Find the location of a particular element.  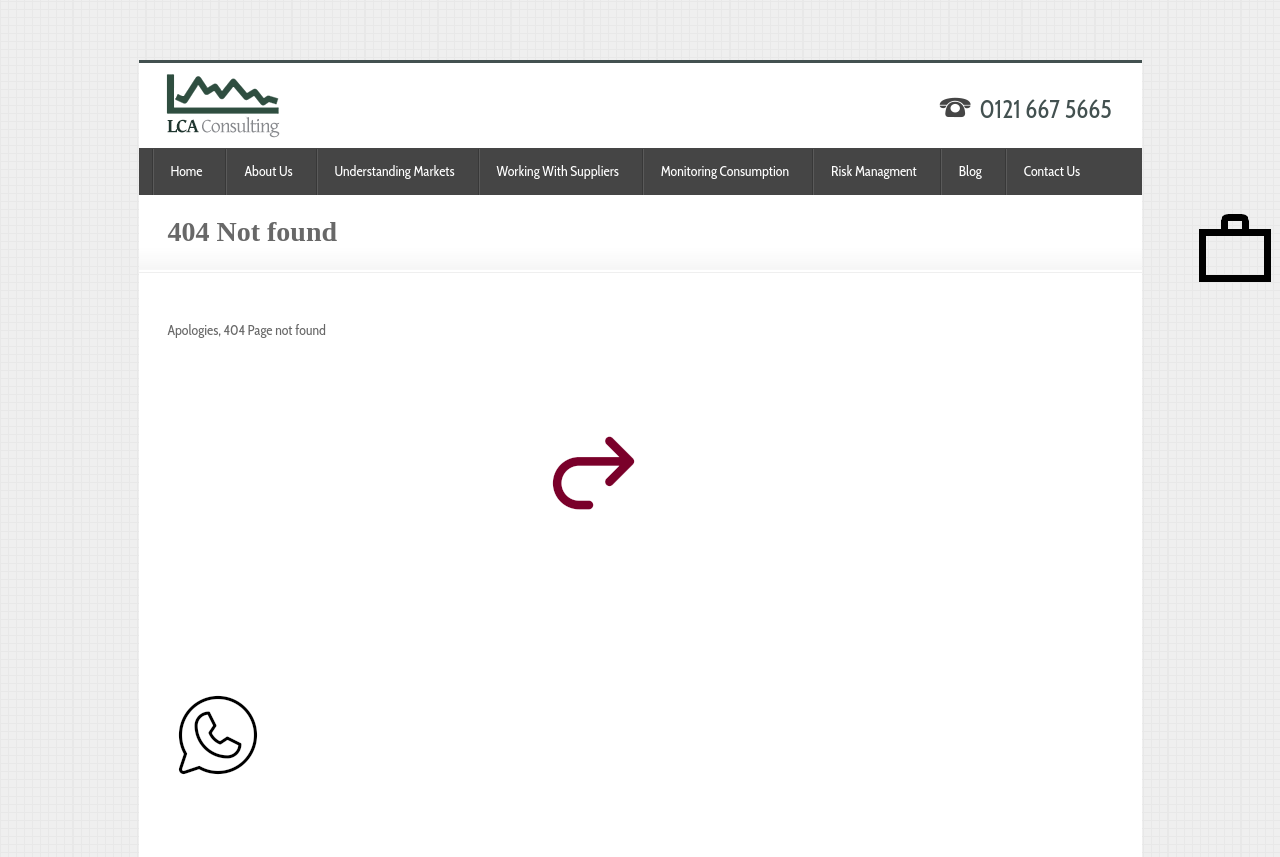

open whatsapp messaging app is located at coordinates (218, 735).